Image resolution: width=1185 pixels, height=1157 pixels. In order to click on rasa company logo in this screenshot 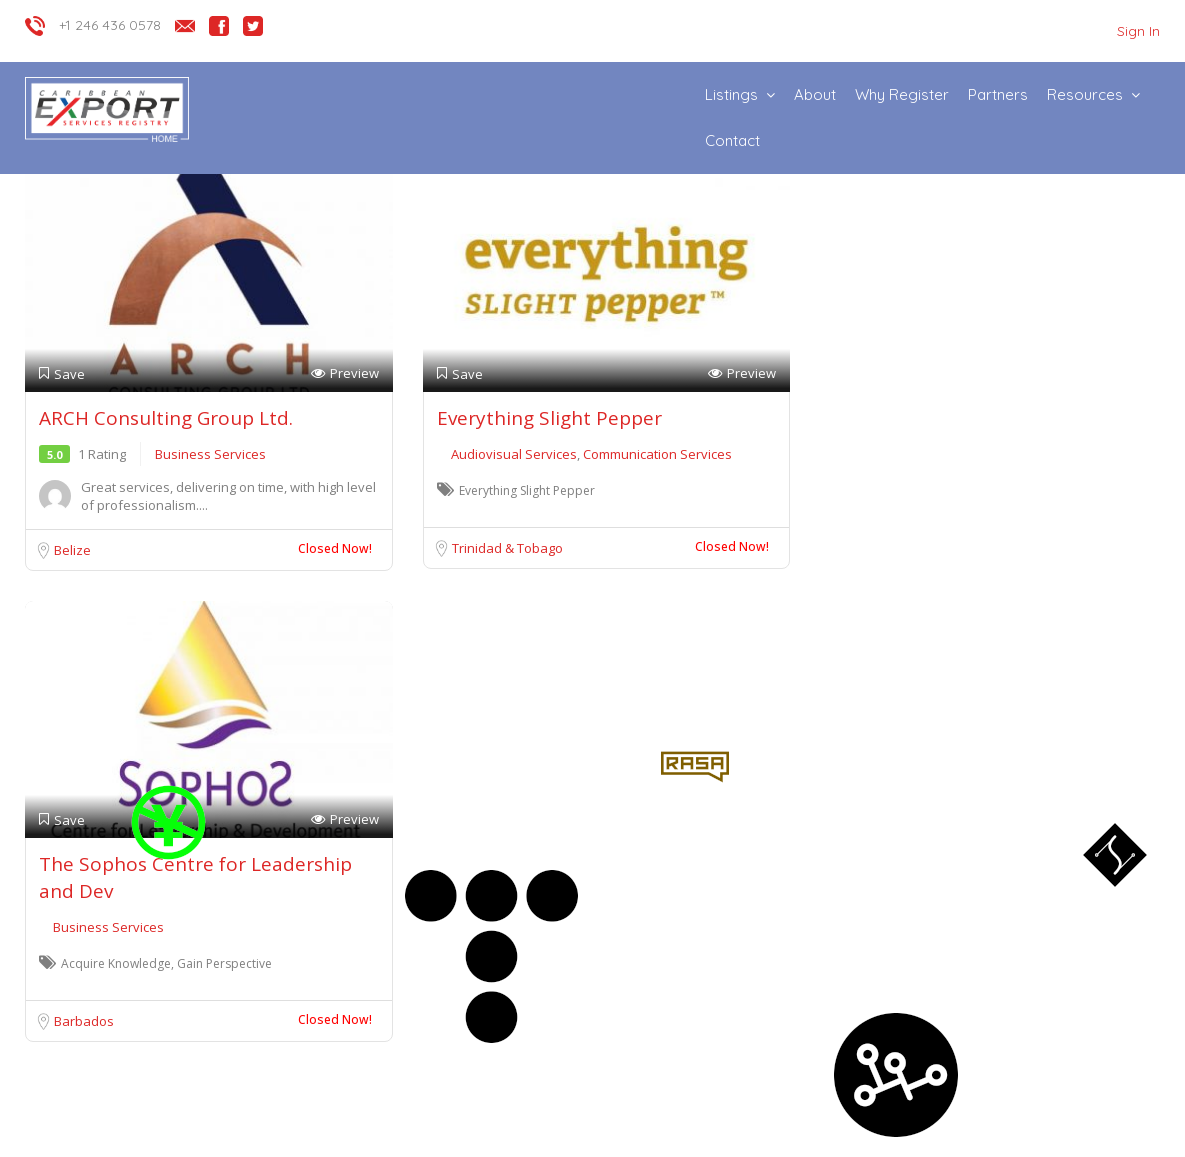, I will do `click(695, 767)`.